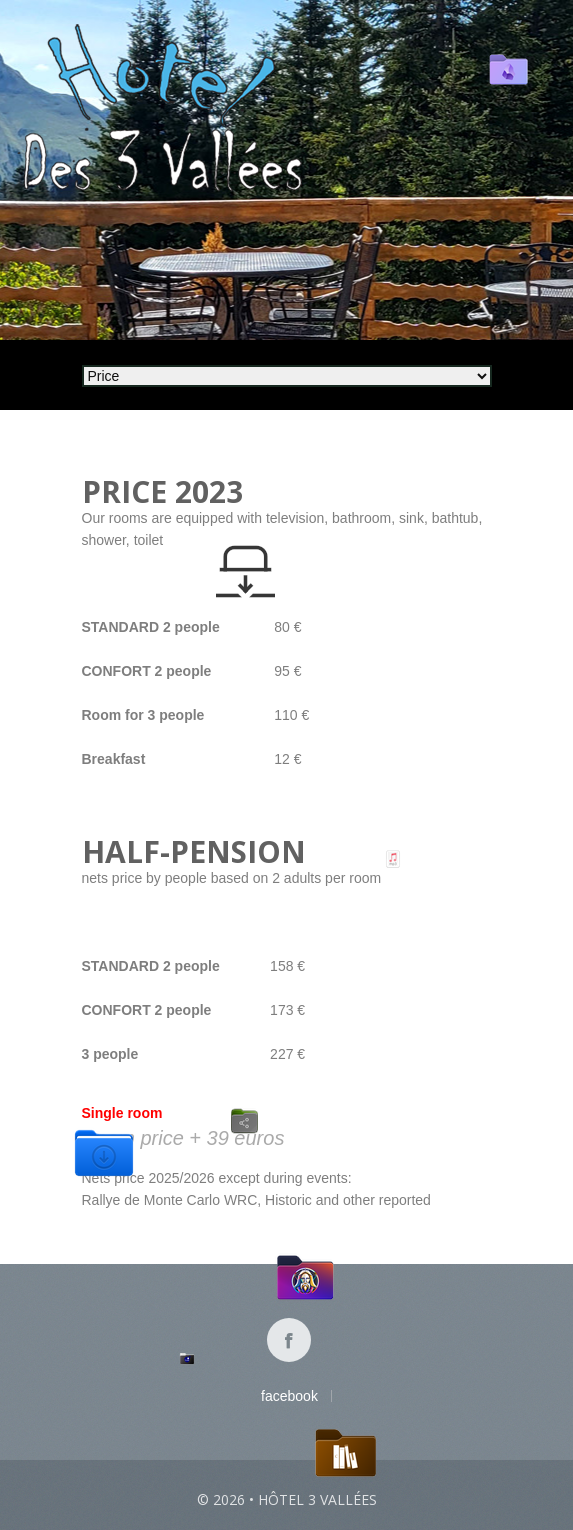 The image size is (573, 1530). I want to click on folder containing lua scripts or projects, so click(187, 1359).